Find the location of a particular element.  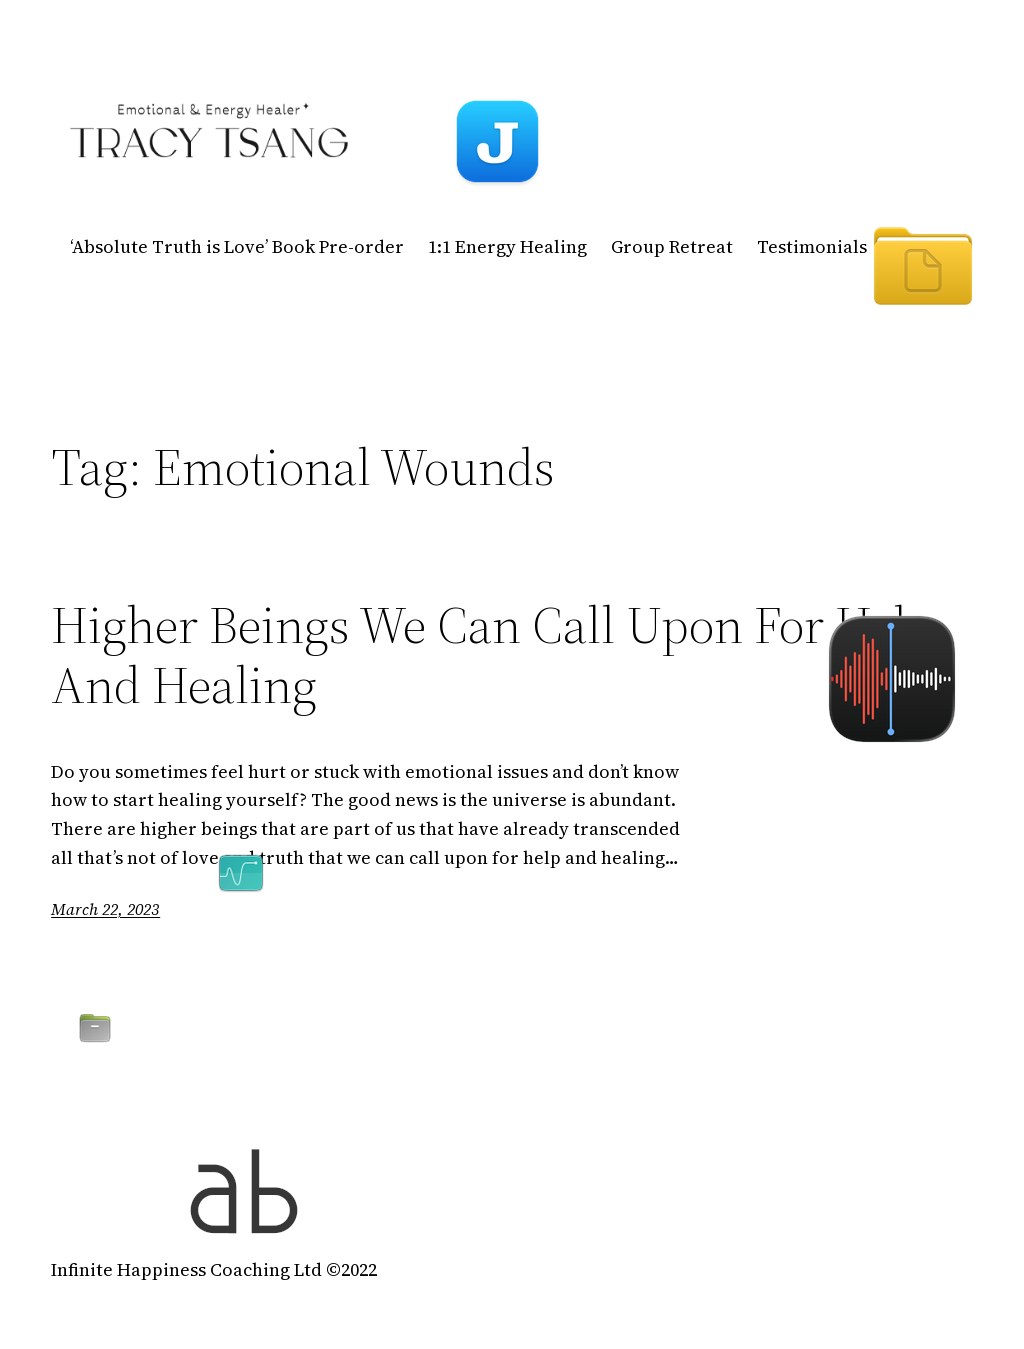

open the file manager application is located at coordinates (95, 1028).